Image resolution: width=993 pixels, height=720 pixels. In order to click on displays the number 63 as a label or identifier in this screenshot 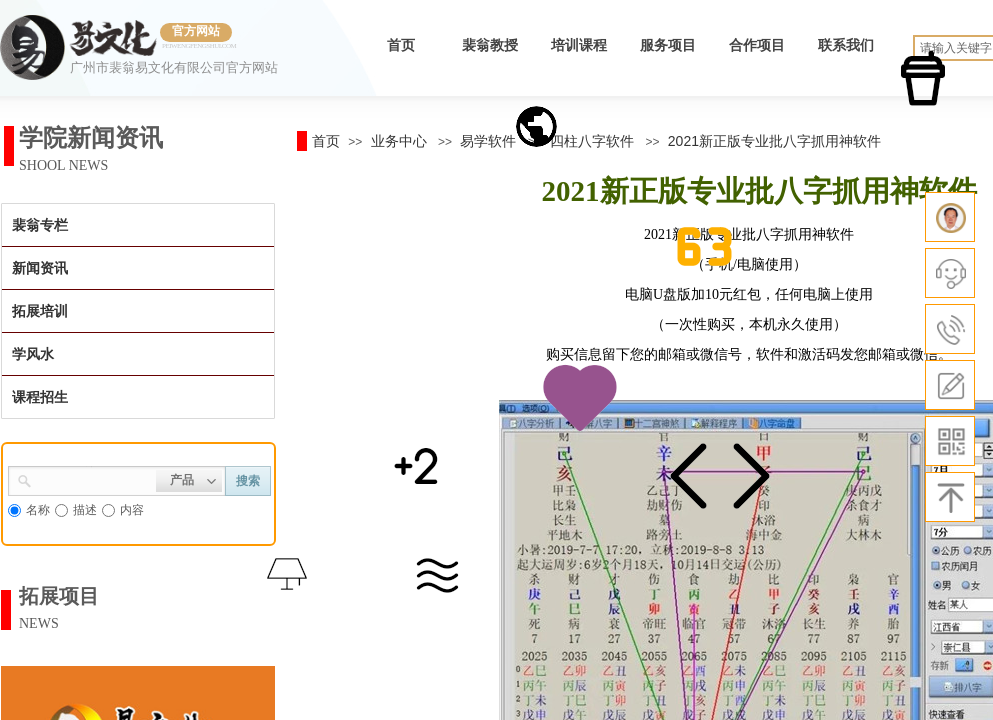, I will do `click(704, 246)`.